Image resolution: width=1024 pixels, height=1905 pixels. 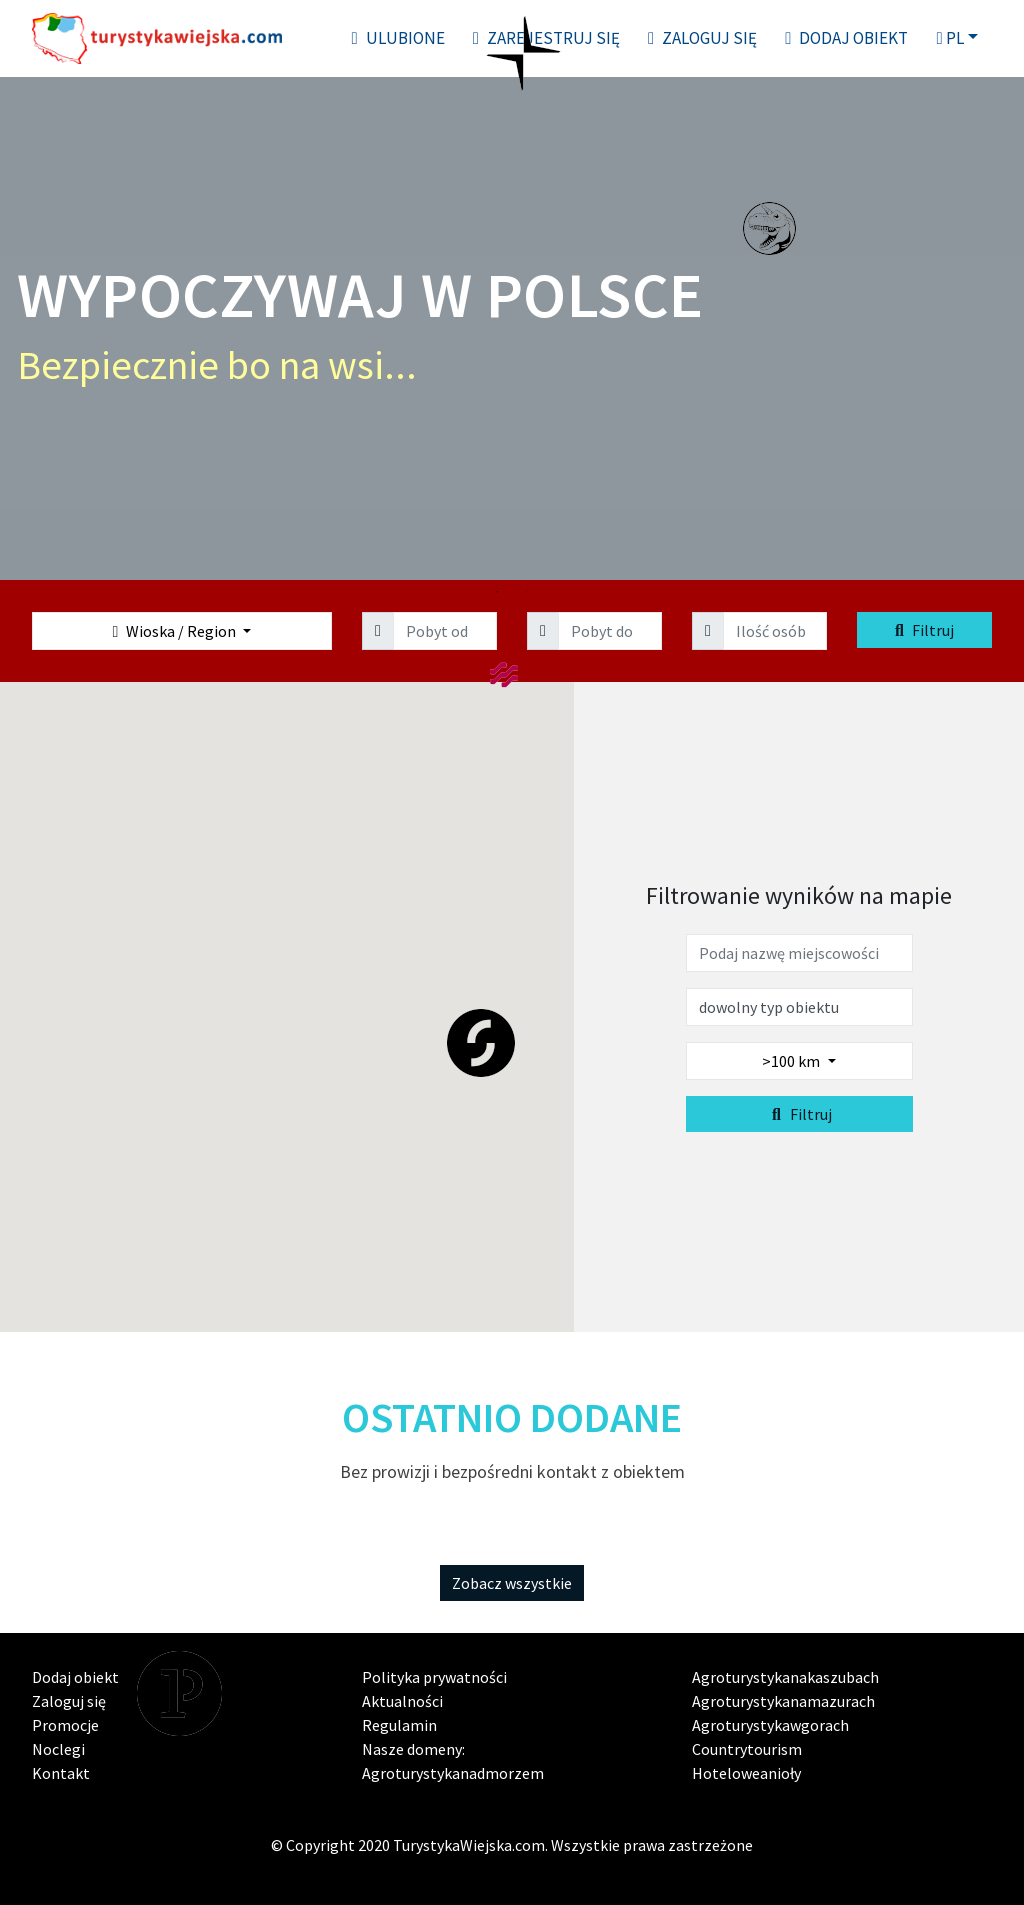 I want to click on open the Starling Bank app, so click(x=481, y=1043).